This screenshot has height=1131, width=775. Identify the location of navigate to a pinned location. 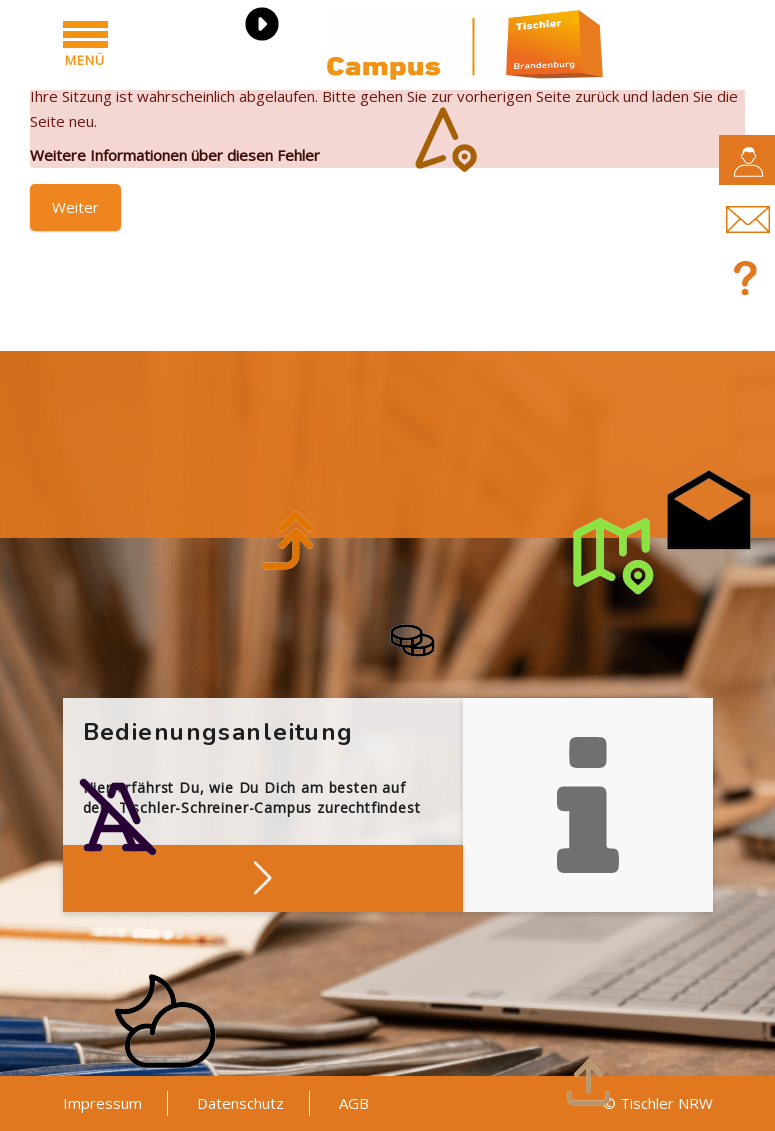
(443, 138).